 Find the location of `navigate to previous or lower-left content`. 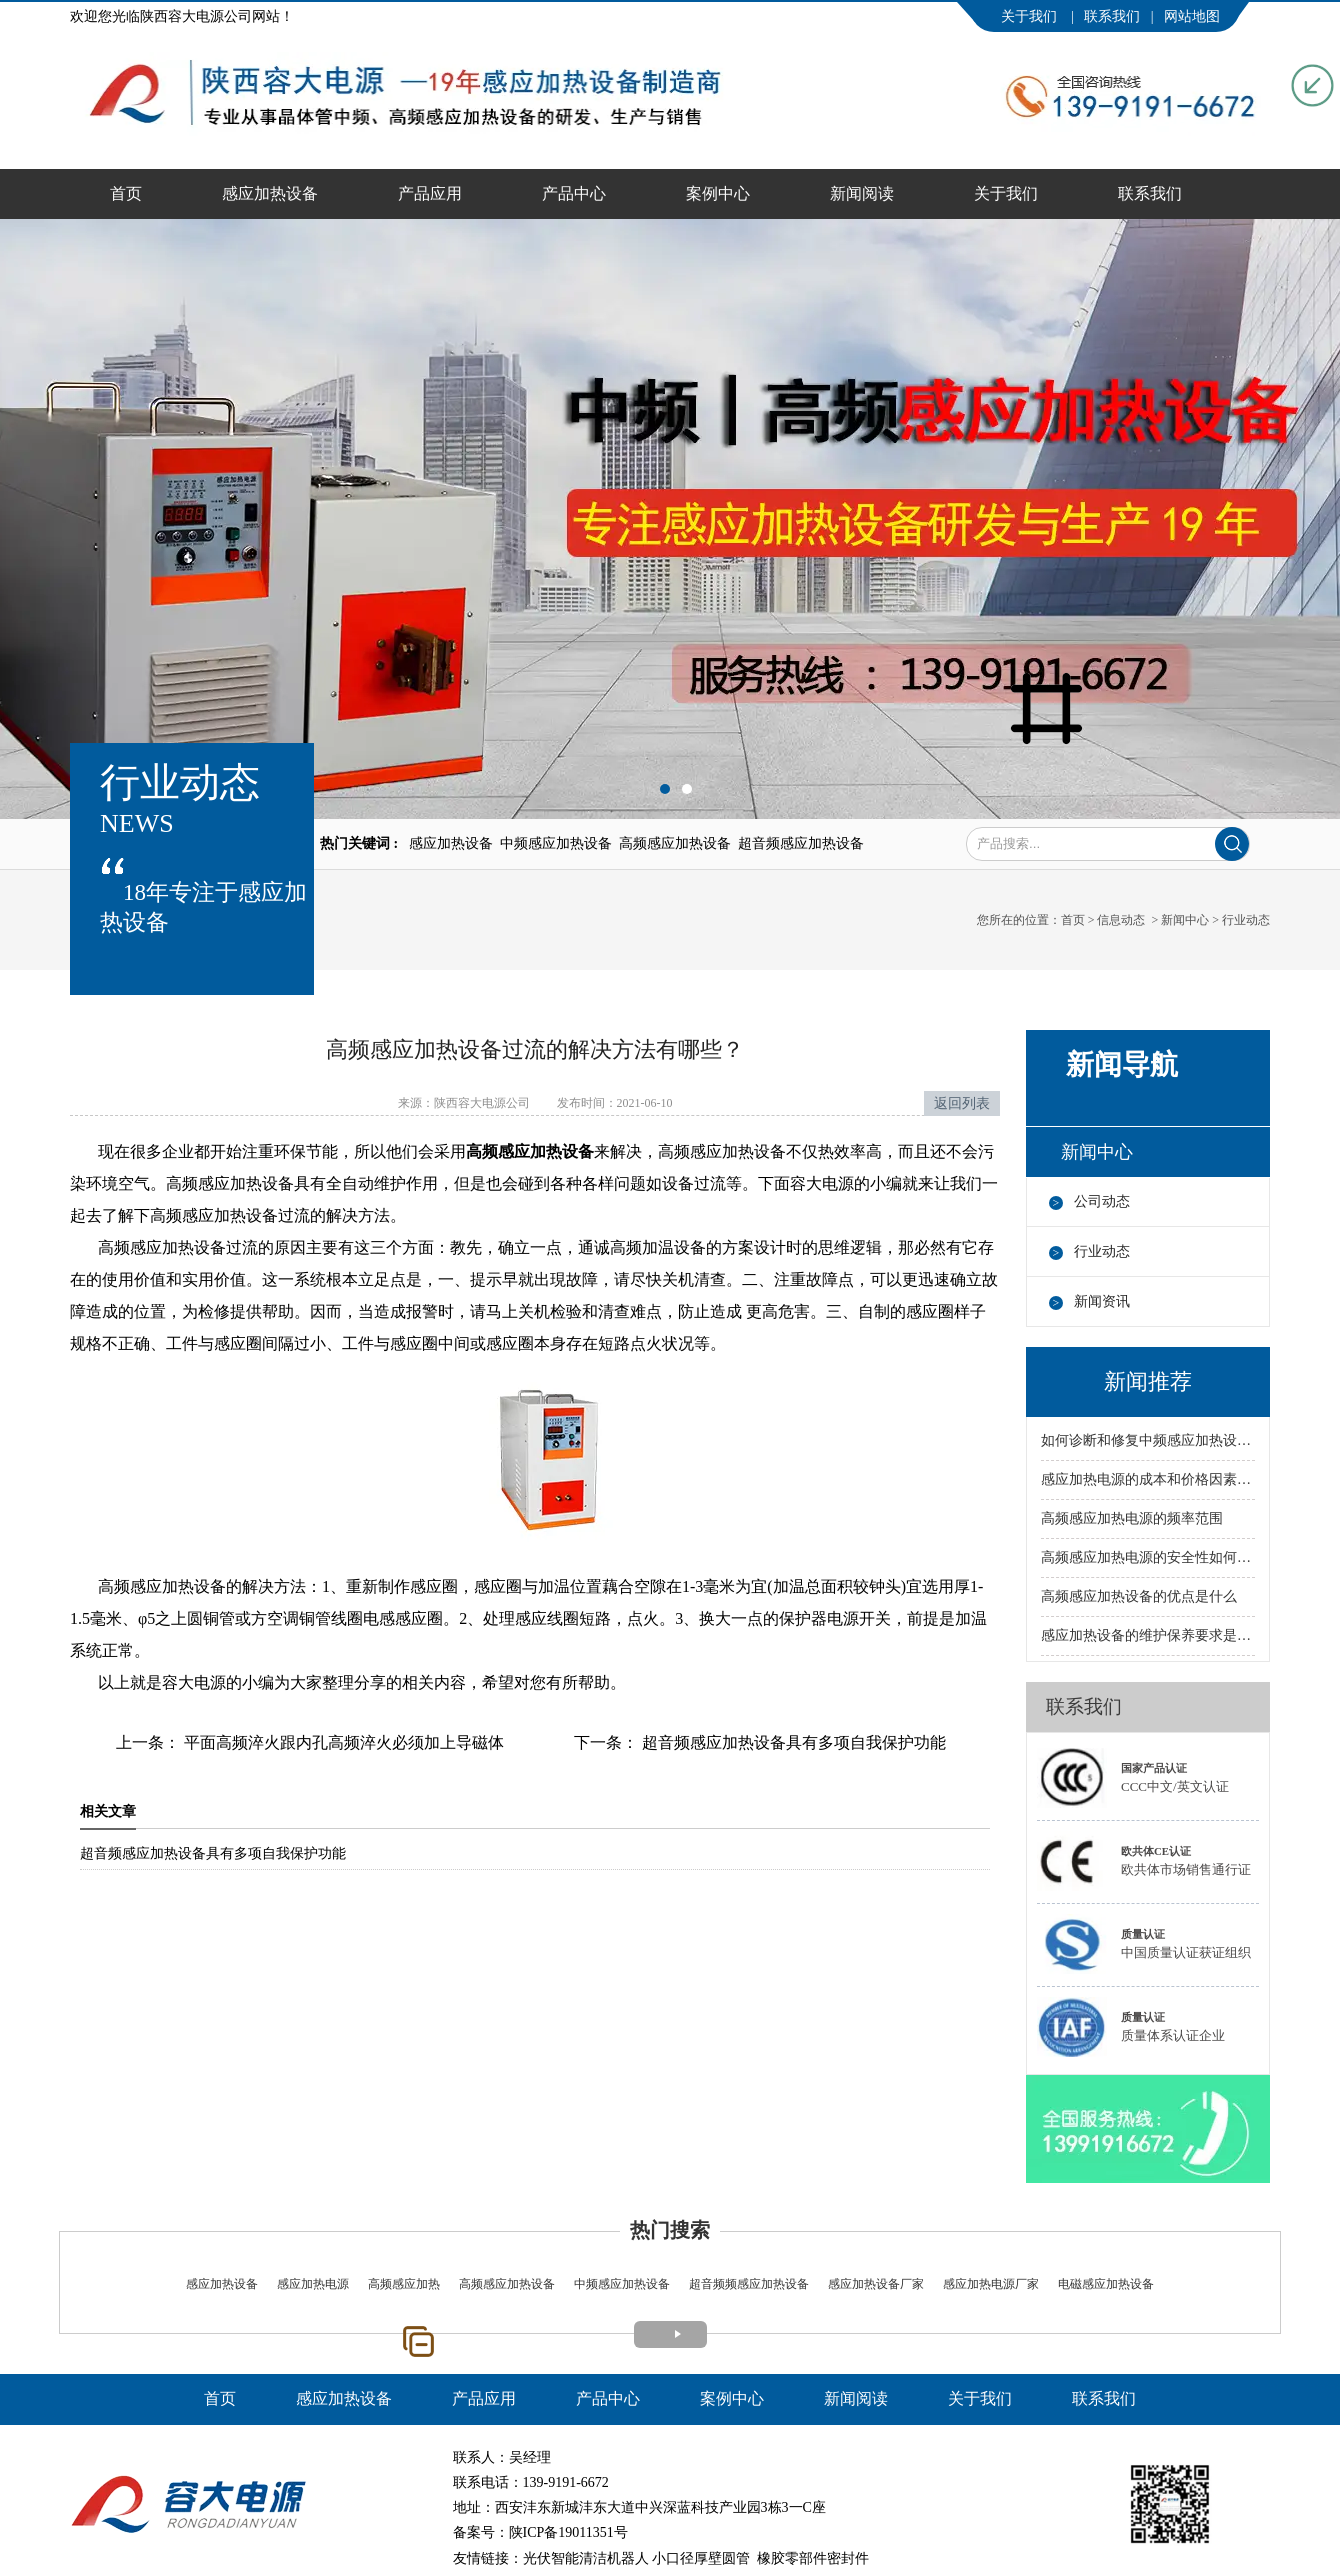

navigate to previous or lower-left content is located at coordinates (1312, 85).